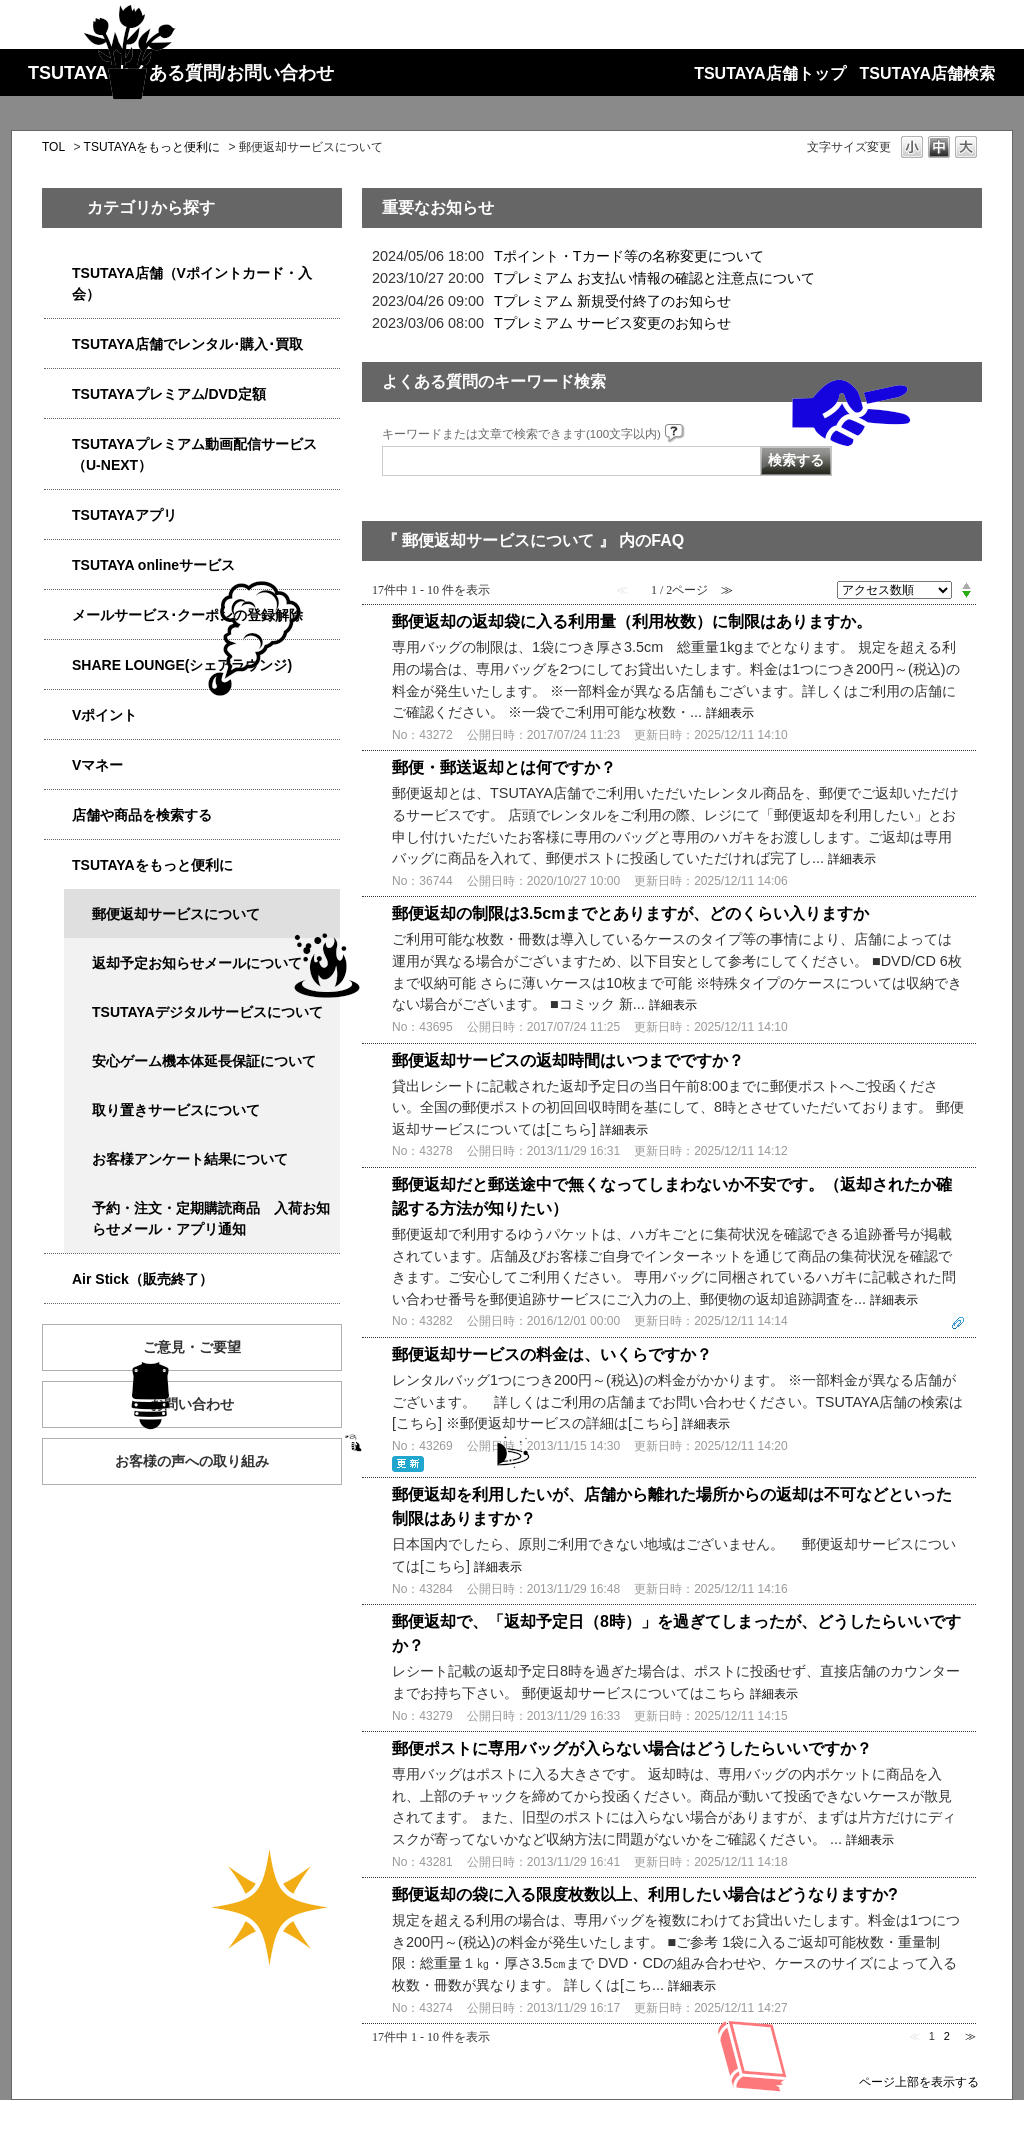 This screenshot has width=1024, height=2150. What do you see at coordinates (352, 1442) in the screenshot?
I see `flip a coin for random decision` at bounding box center [352, 1442].